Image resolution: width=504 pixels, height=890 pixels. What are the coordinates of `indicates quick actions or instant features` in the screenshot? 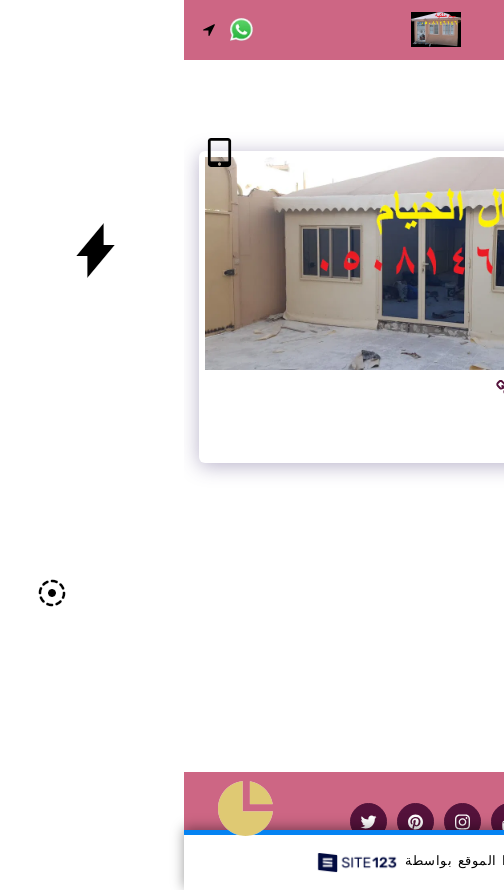 It's located at (95, 250).